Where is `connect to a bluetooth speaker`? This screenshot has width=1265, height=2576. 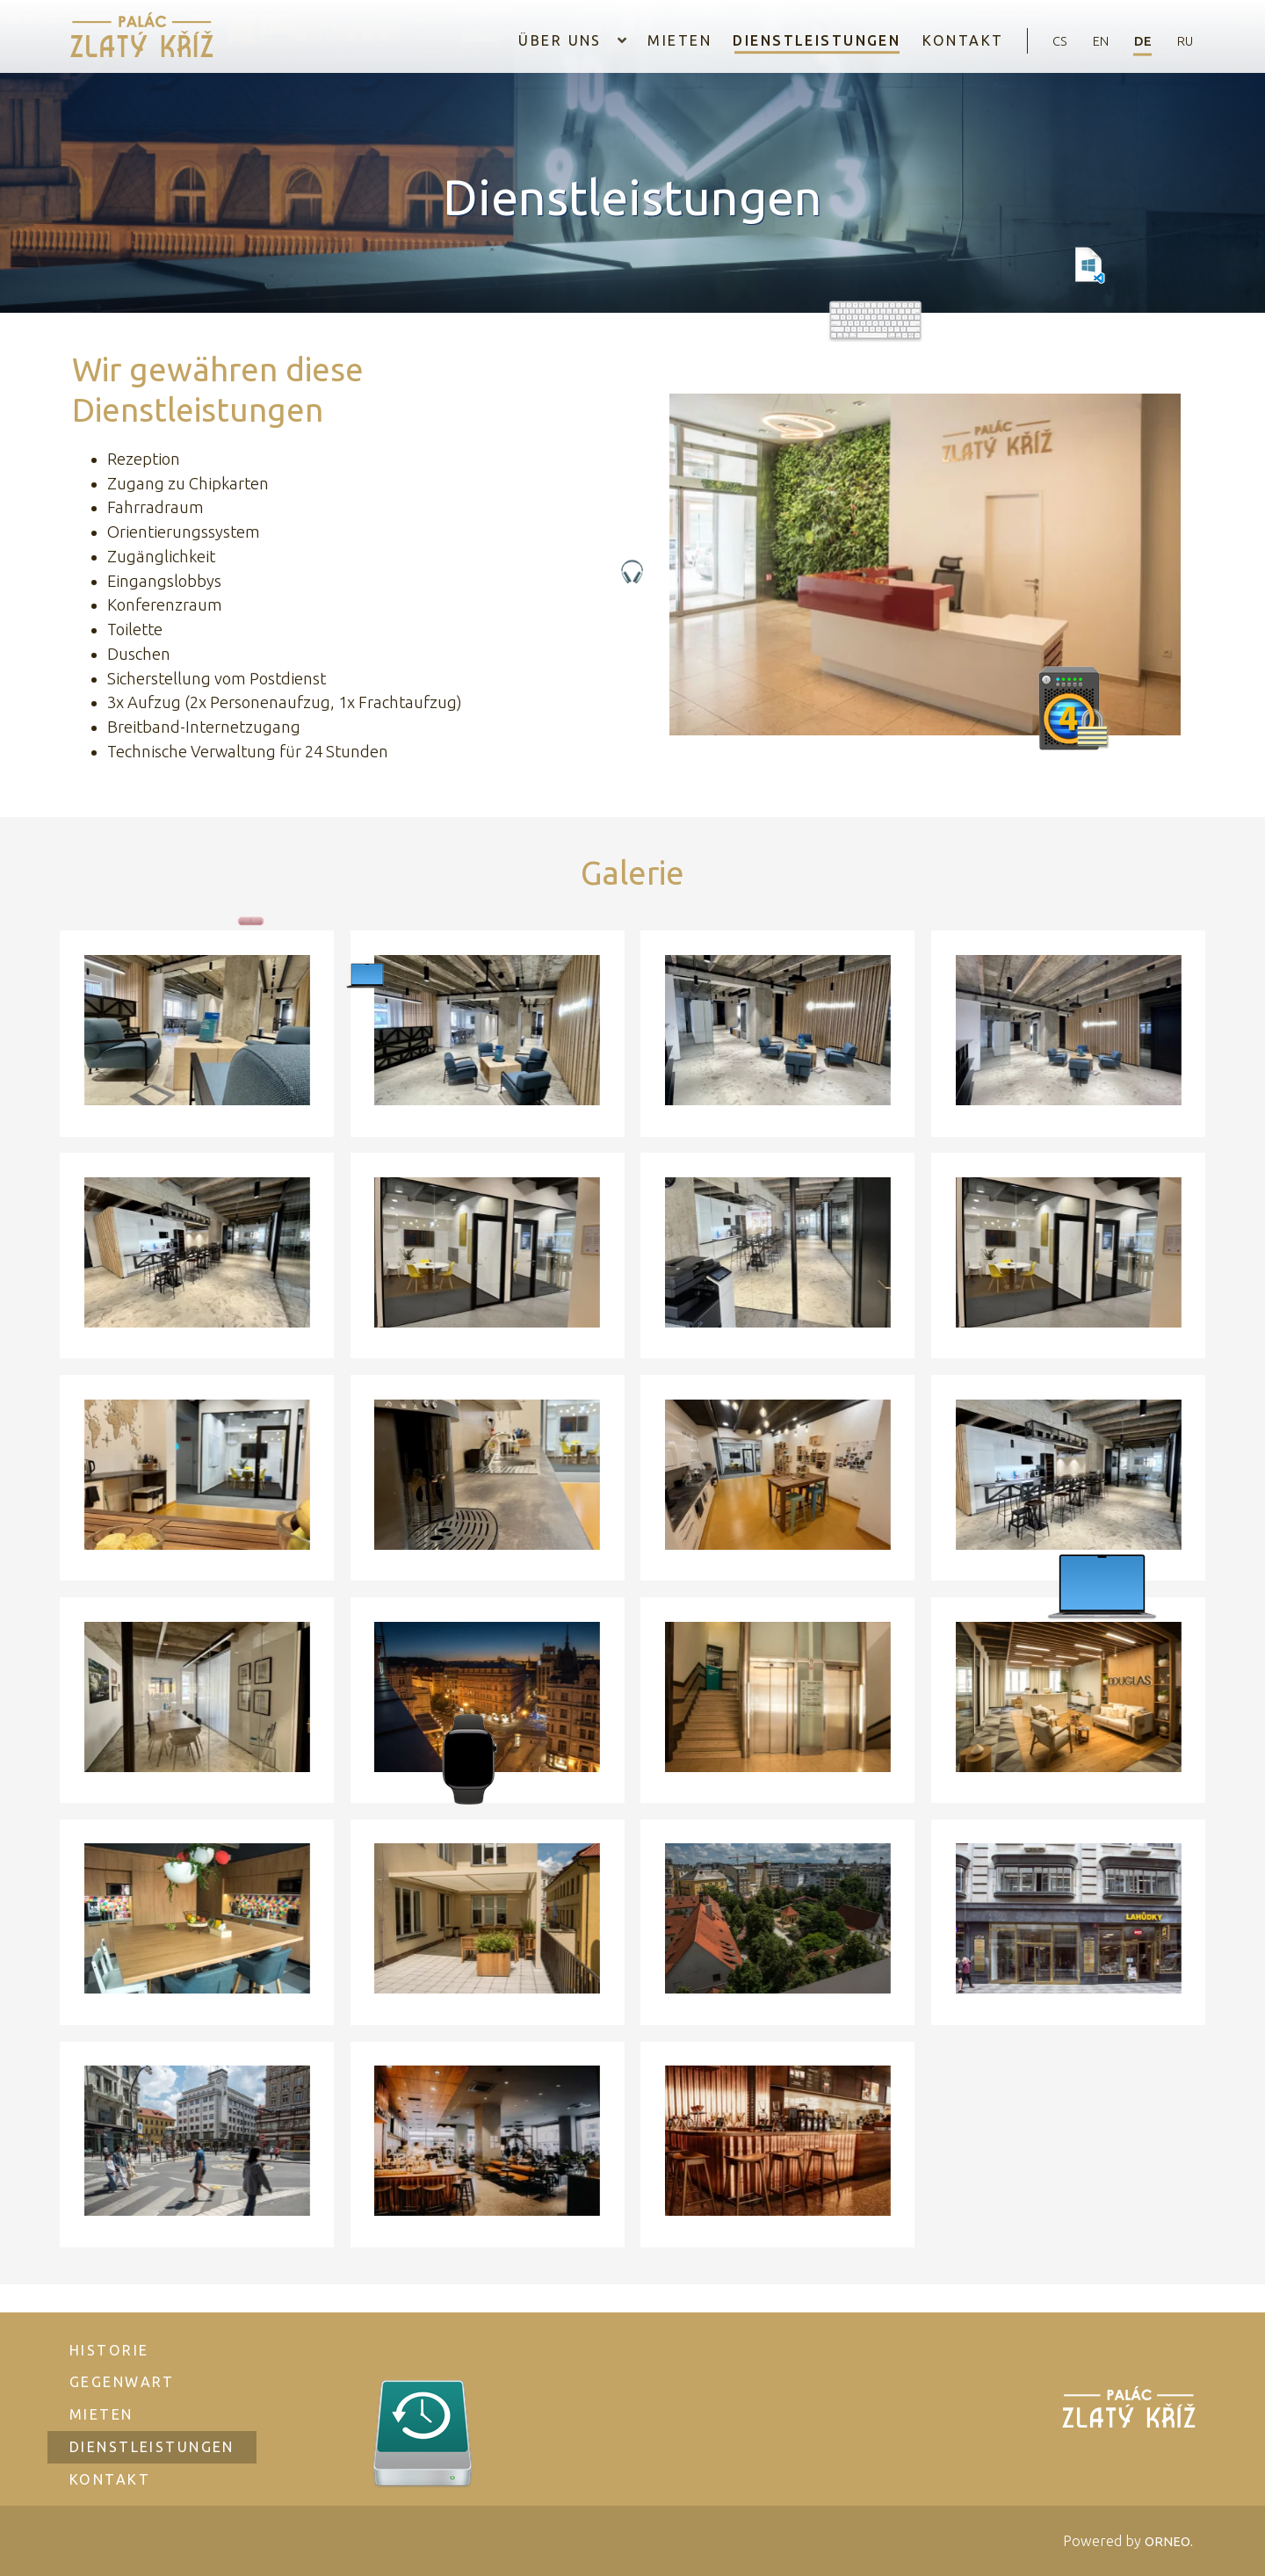 connect to a bluetooth speaker is located at coordinates (250, 921).